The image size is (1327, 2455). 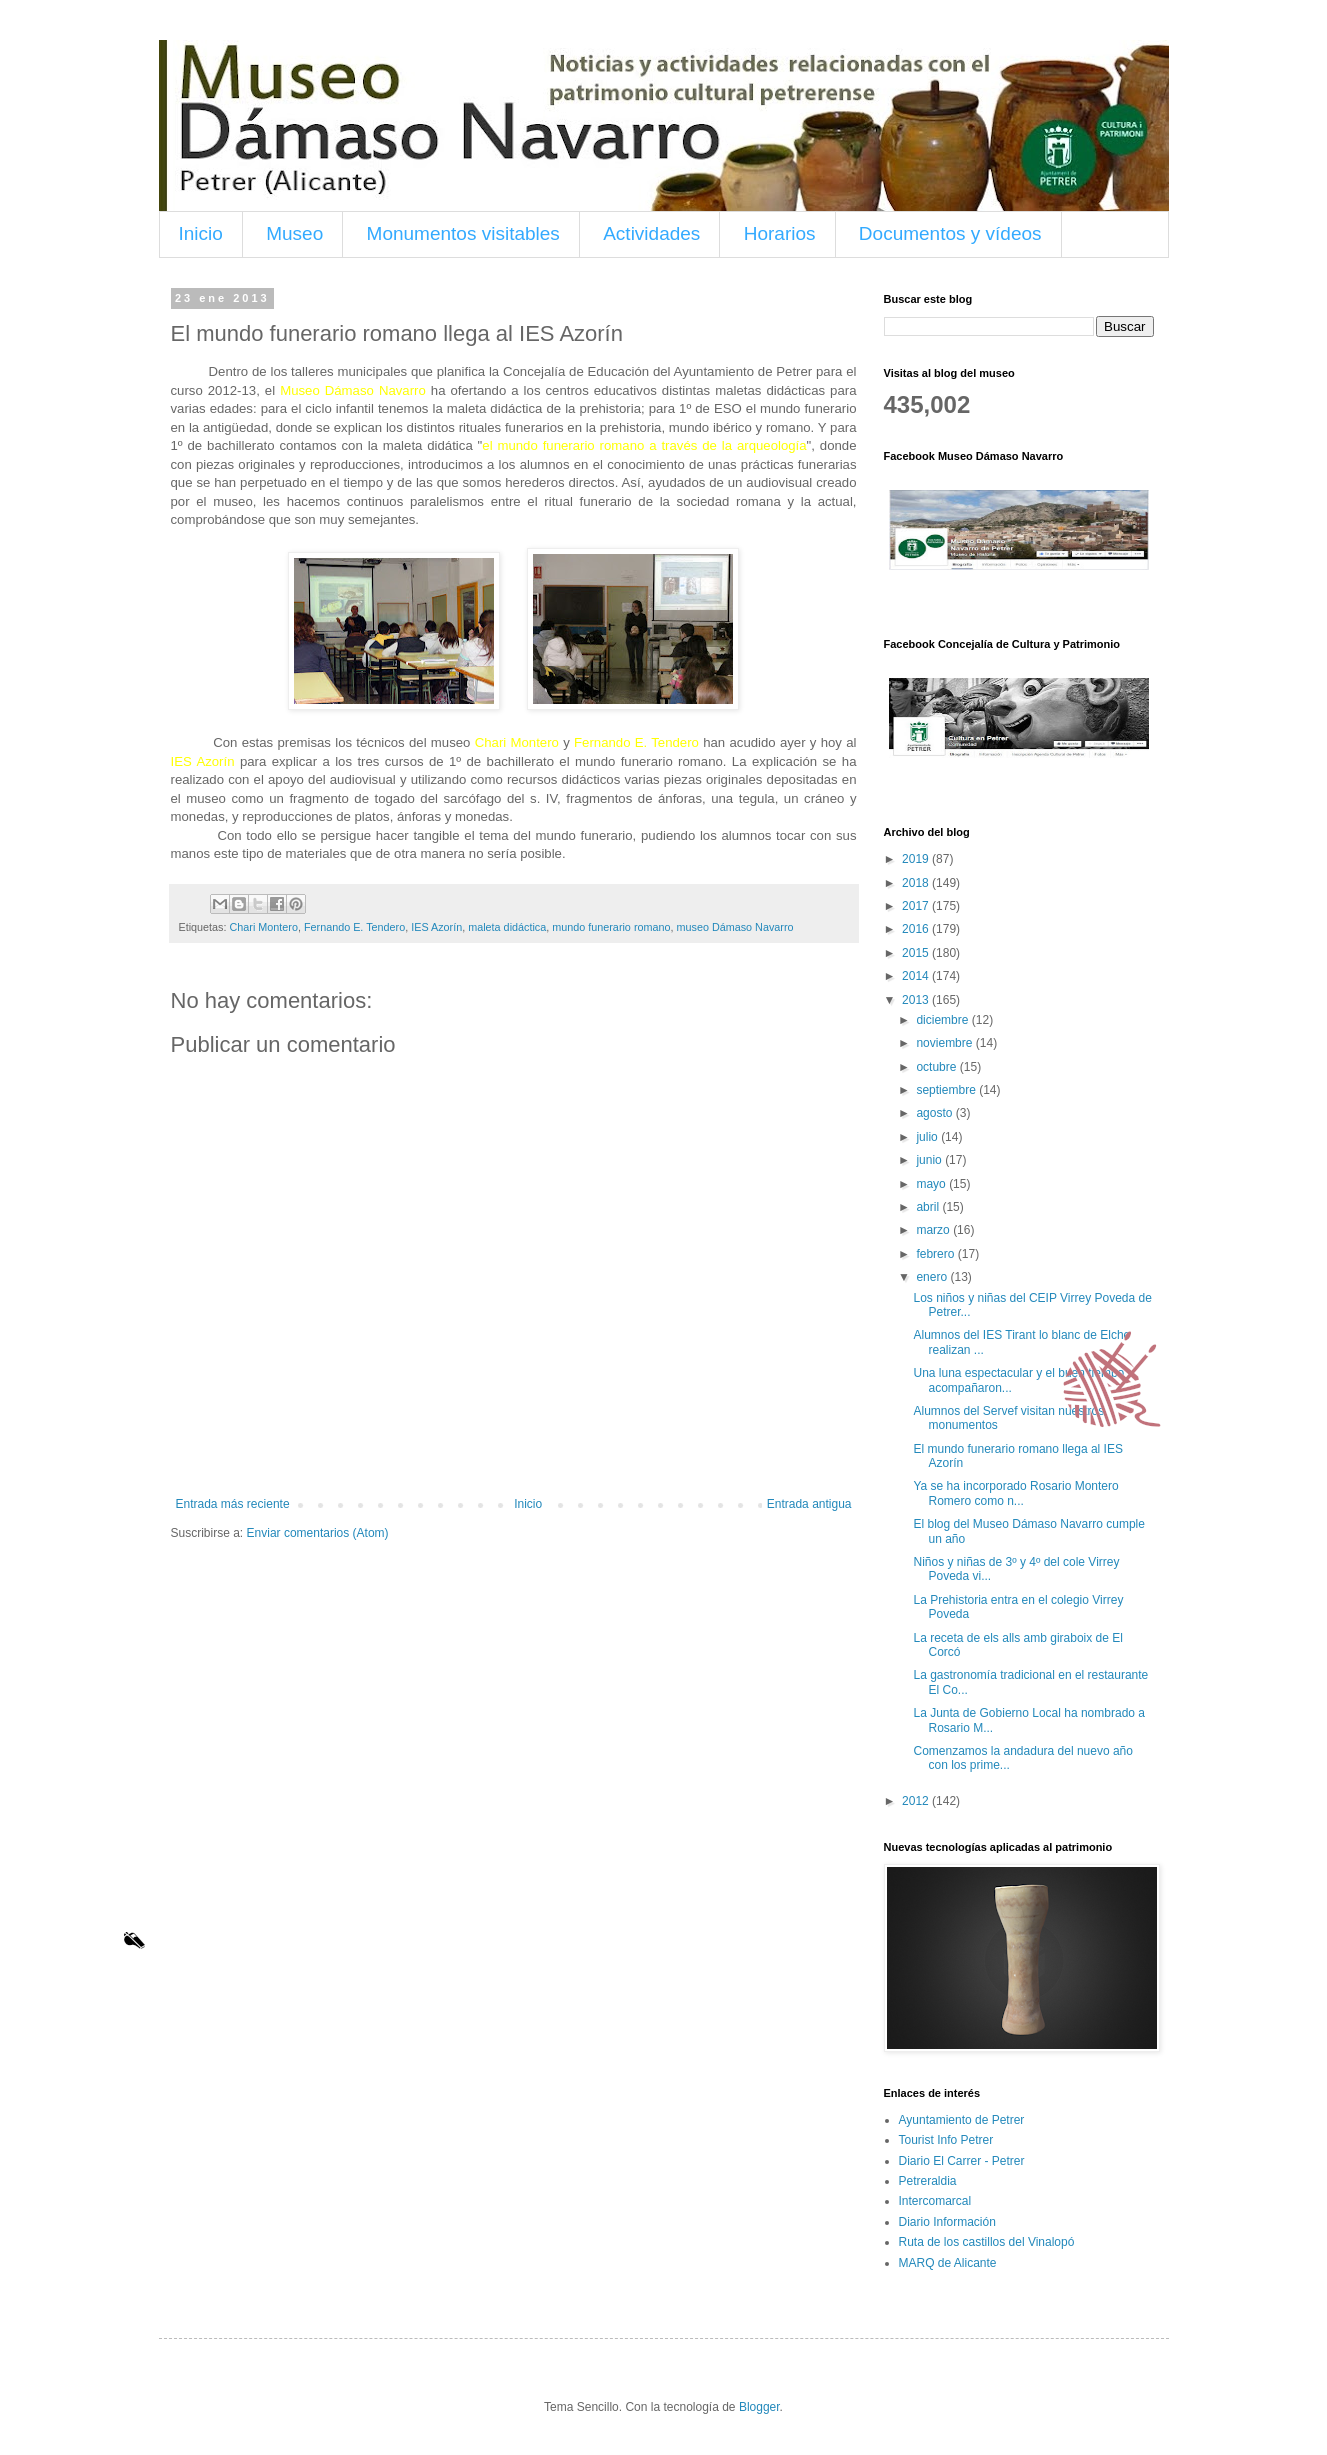 What do you see at coordinates (134, 1940) in the screenshot?
I see `blow the whistle to report a violation` at bounding box center [134, 1940].